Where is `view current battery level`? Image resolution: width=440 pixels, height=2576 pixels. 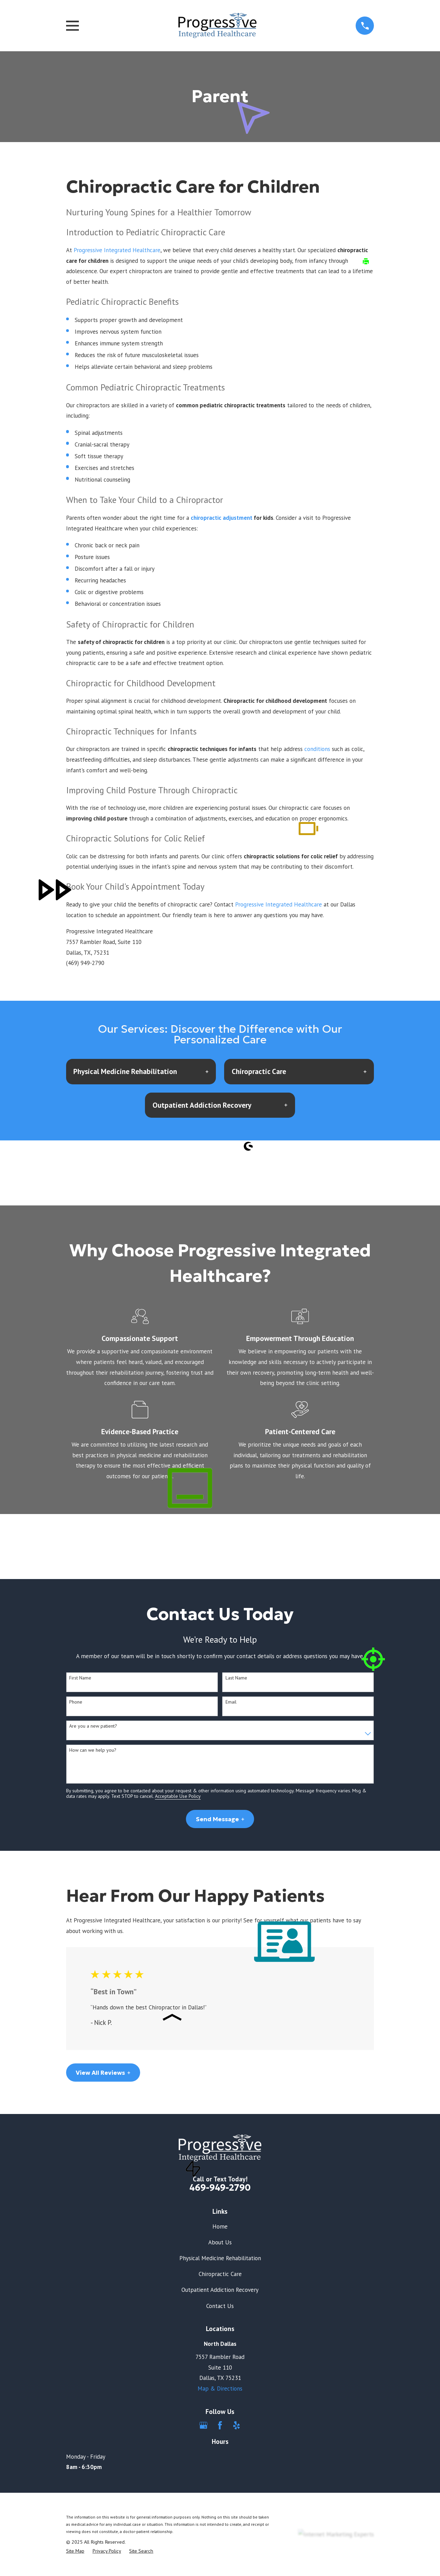
view current battery level is located at coordinates (308, 828).